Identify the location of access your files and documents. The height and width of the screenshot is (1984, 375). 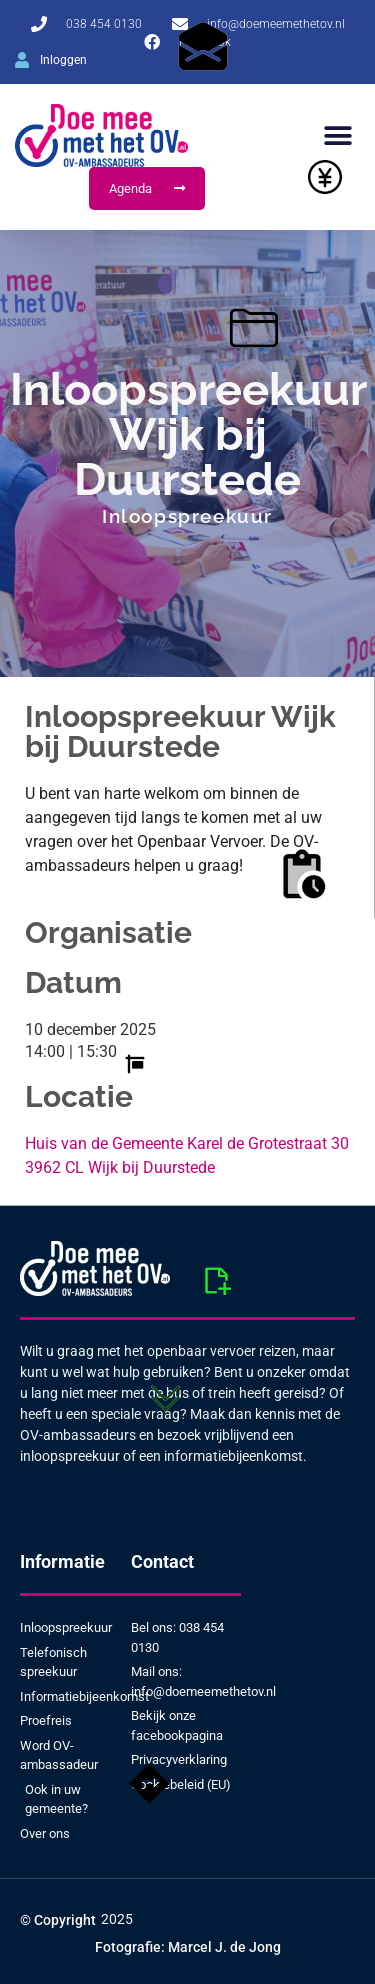
(254, 328).